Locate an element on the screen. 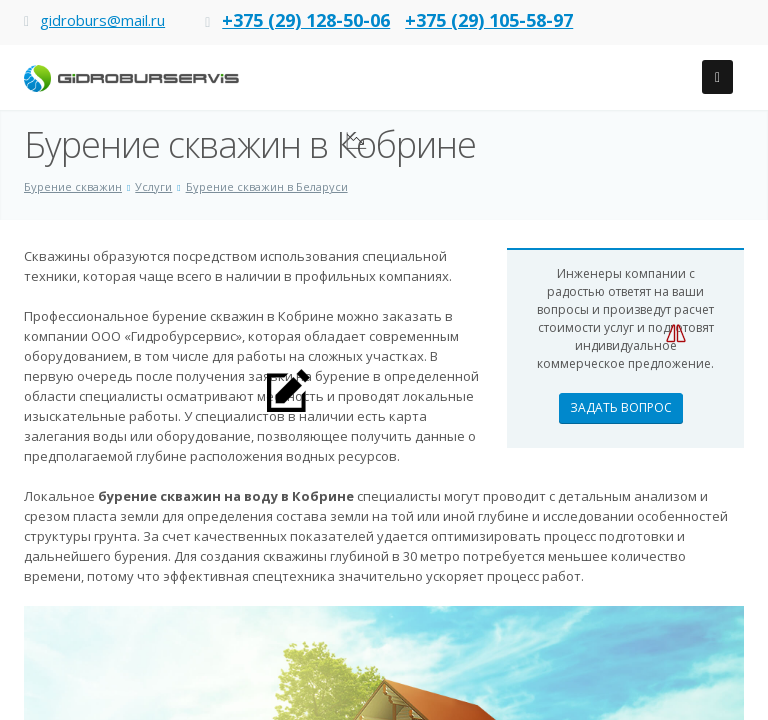  flip image horizontally is located at coordinates (676, 334).